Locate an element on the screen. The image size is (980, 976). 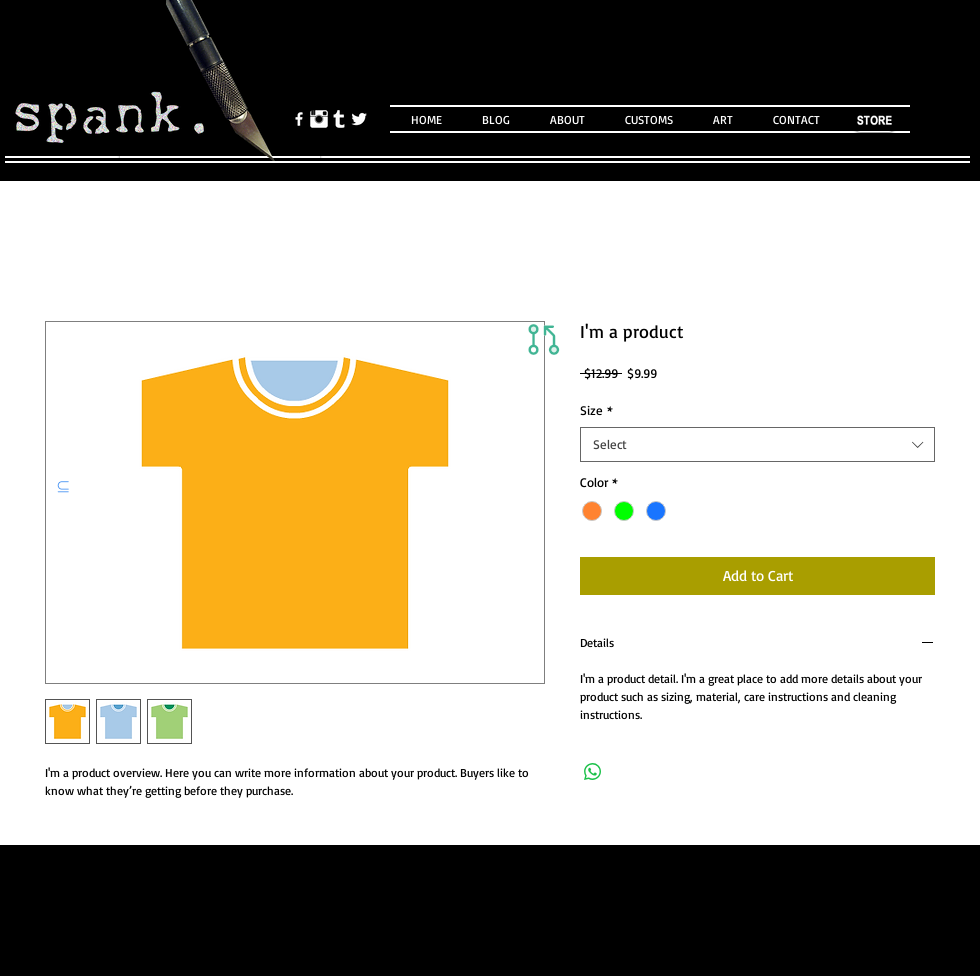
create a new pull request is located at coordinates (542, 339).